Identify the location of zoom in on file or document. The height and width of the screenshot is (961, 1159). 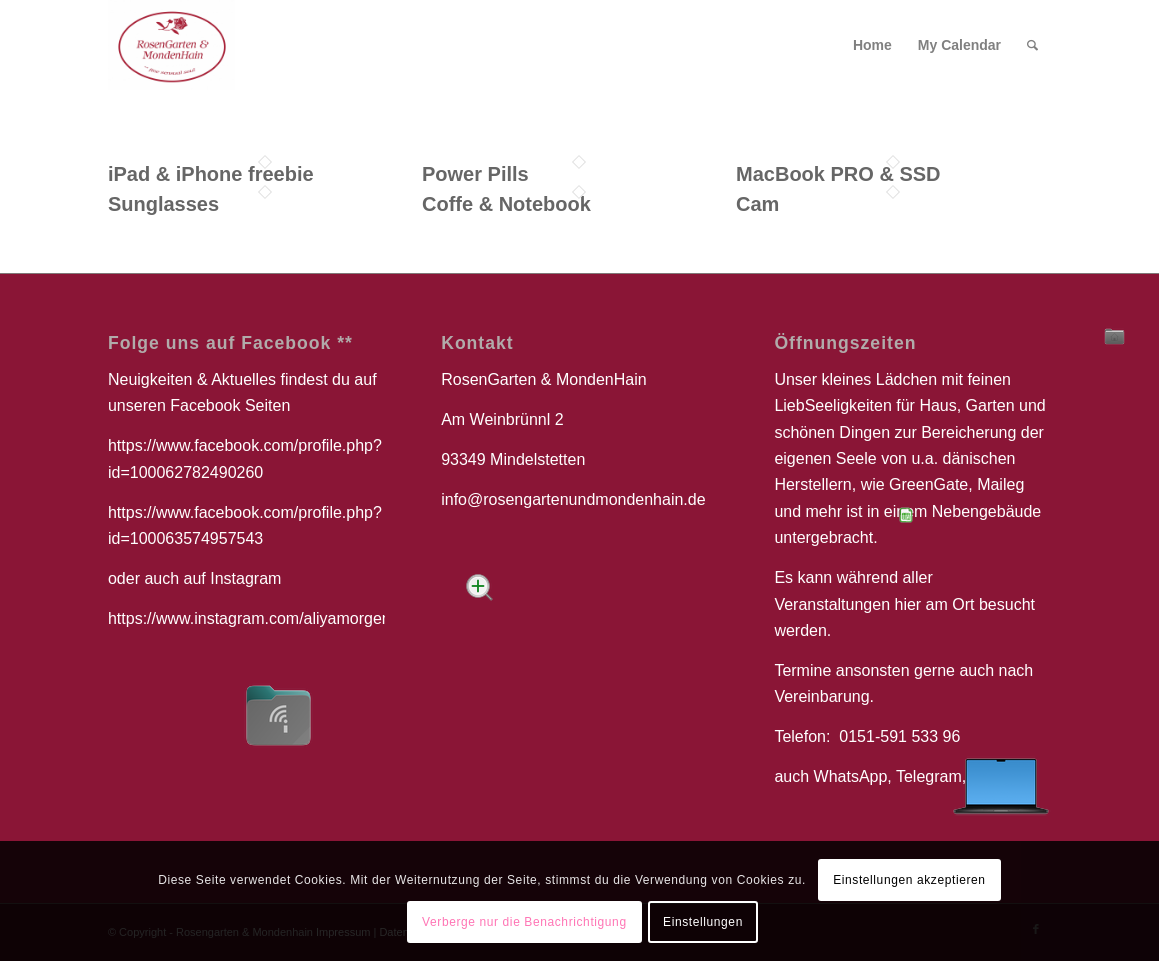
(479, 587).